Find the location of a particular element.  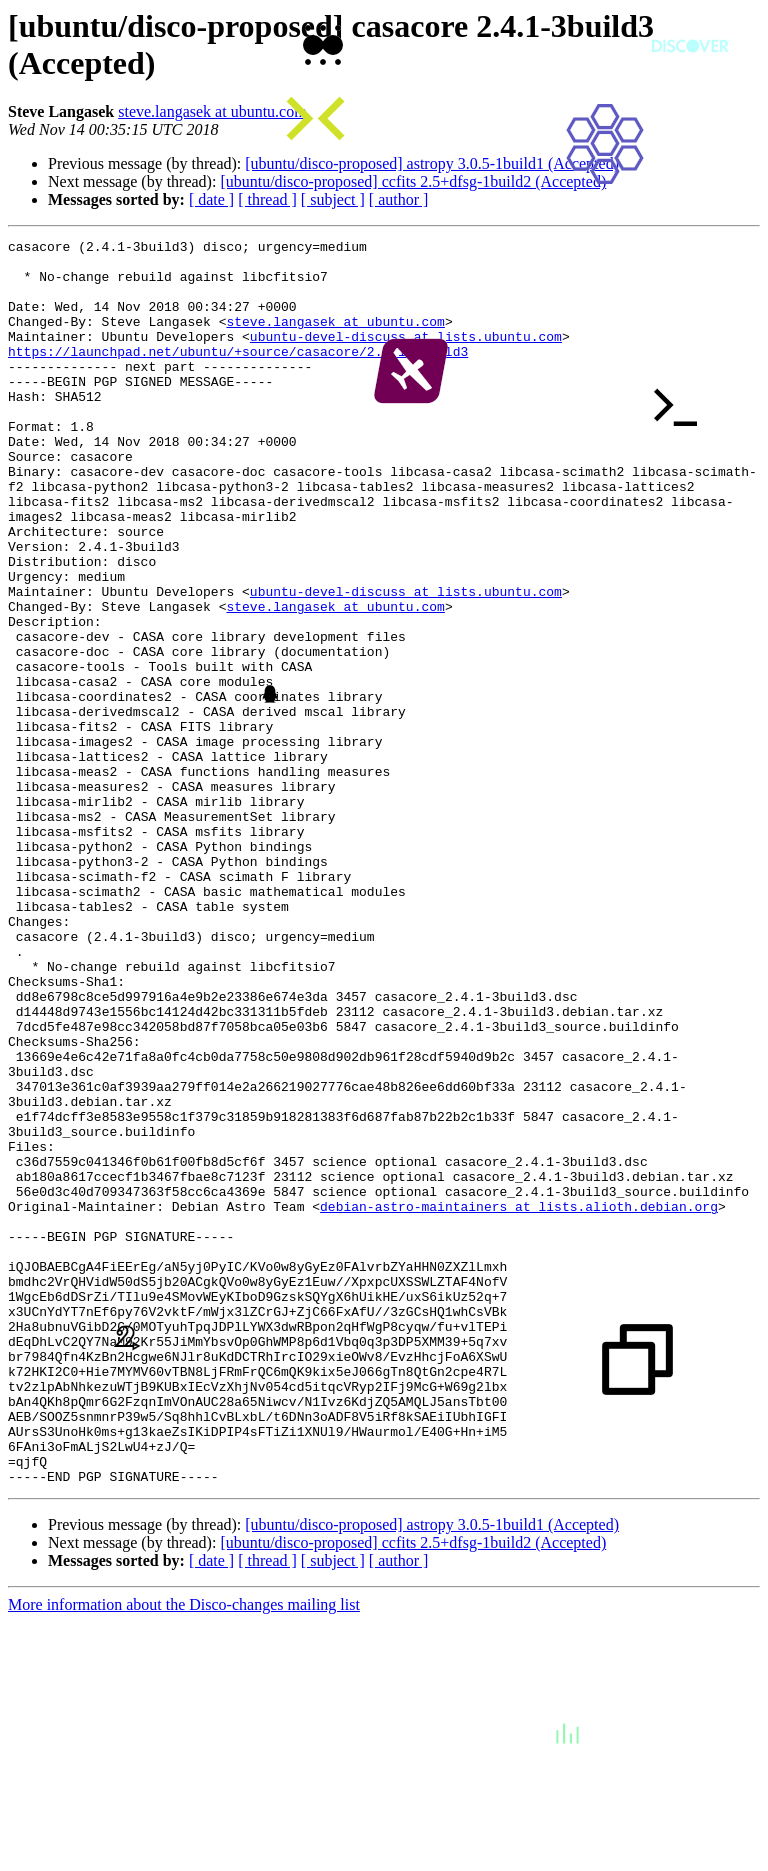

indicates hazy or foggy weather conditions is located at coordinates (323, 45).